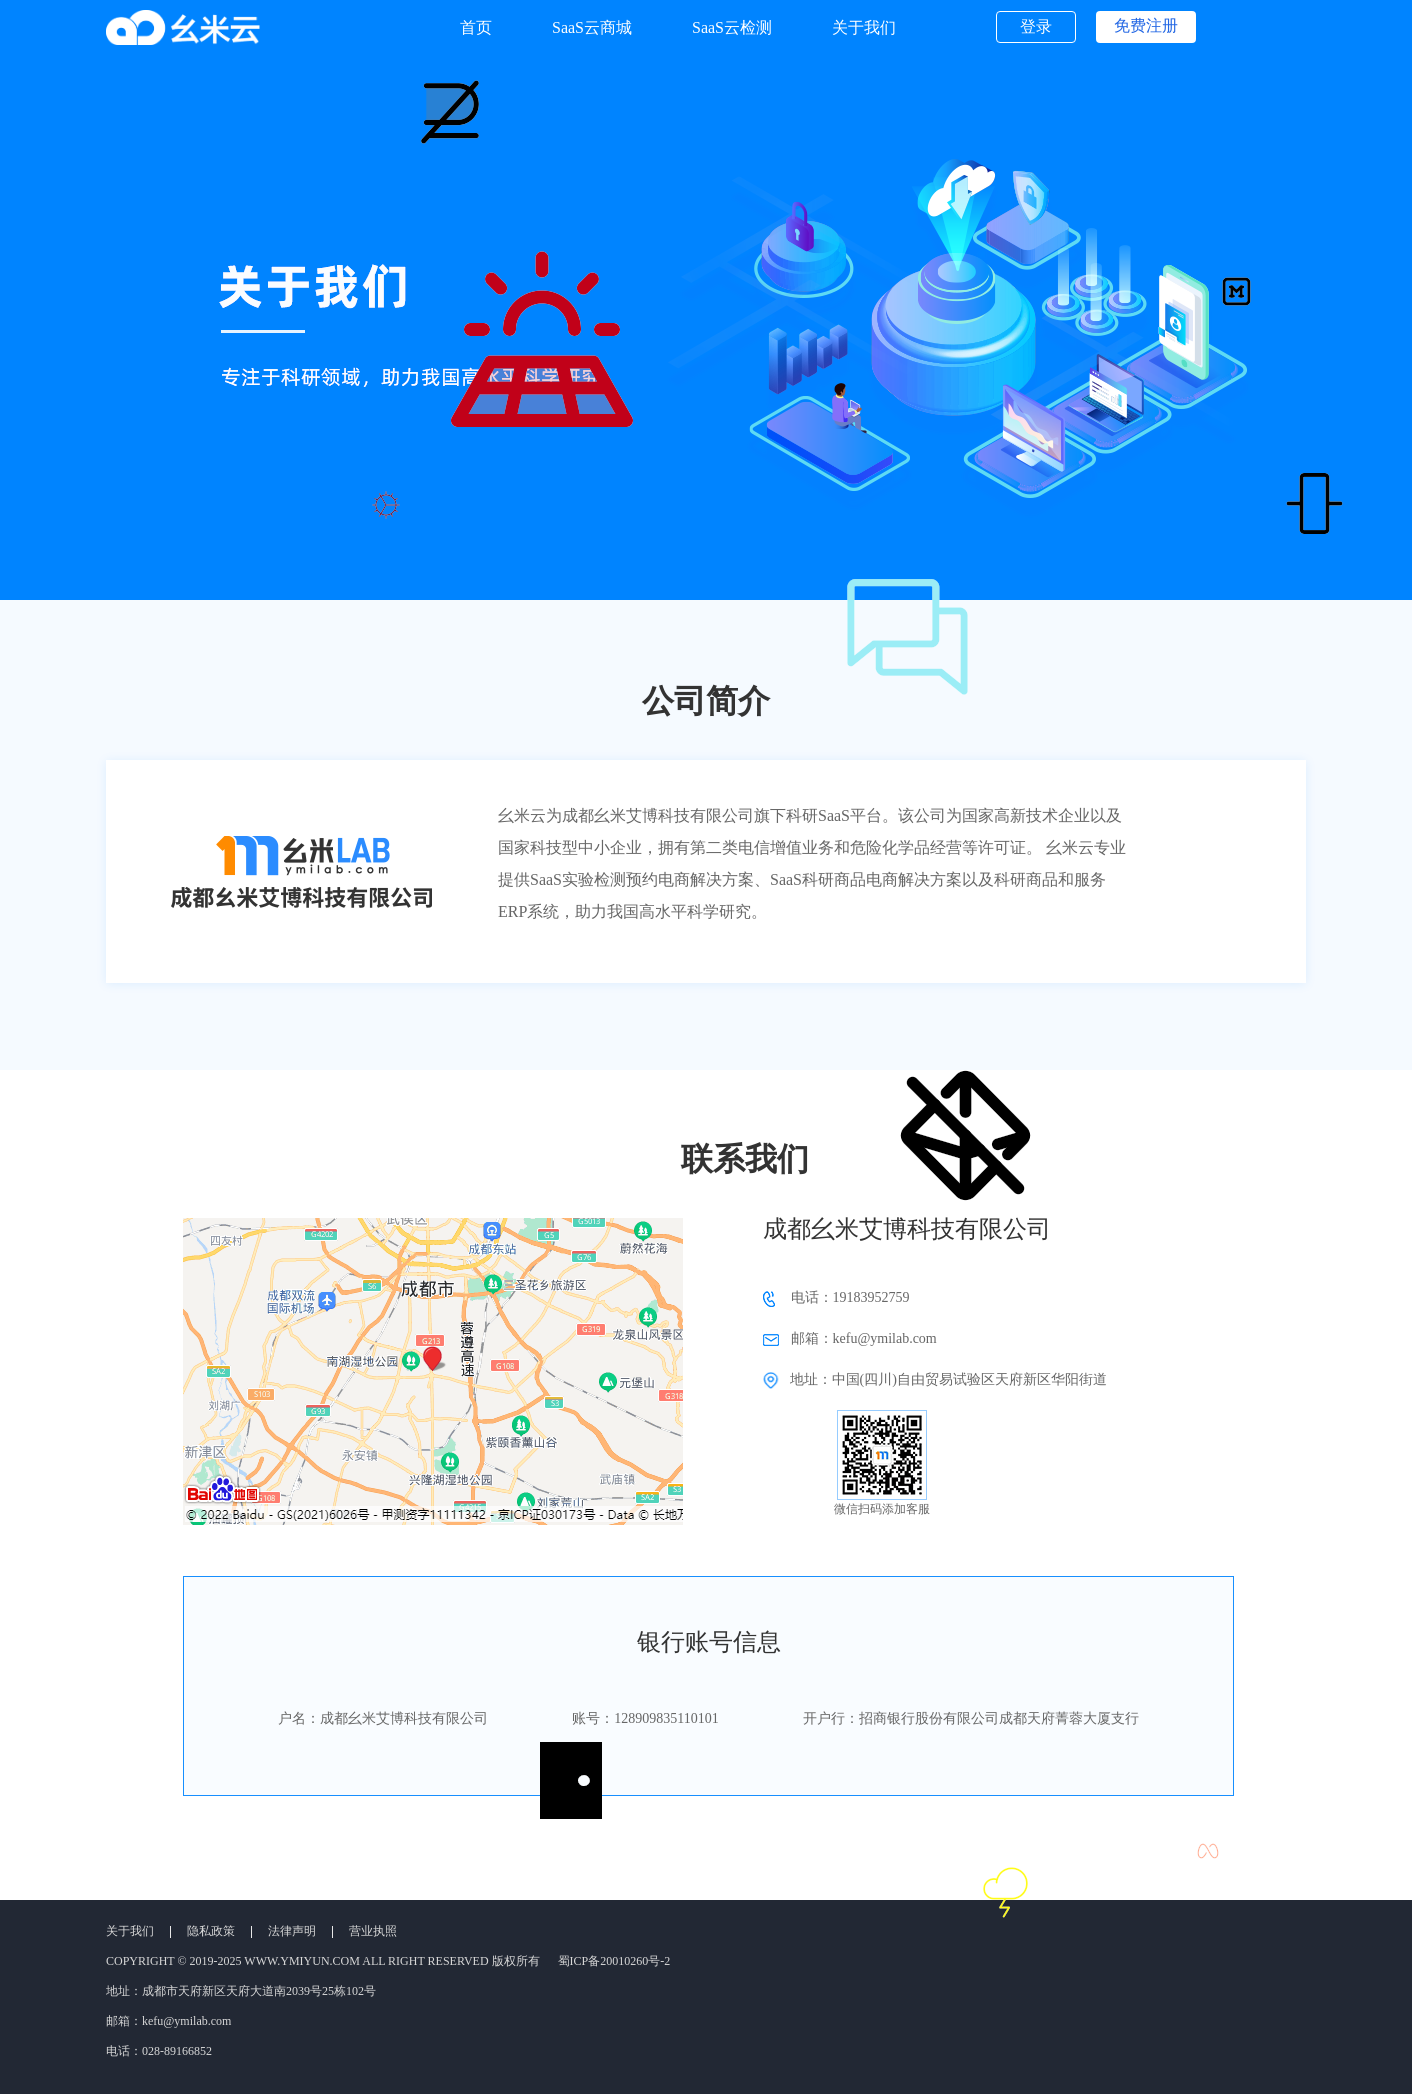 Image resolution: width=1412 pixels, height=2094 pixels. What do you see at coordinates (450, 112) in the screenshot?
I see `indicates set is not a superset of another in mathematical notation` at bounding box center [450, 112].